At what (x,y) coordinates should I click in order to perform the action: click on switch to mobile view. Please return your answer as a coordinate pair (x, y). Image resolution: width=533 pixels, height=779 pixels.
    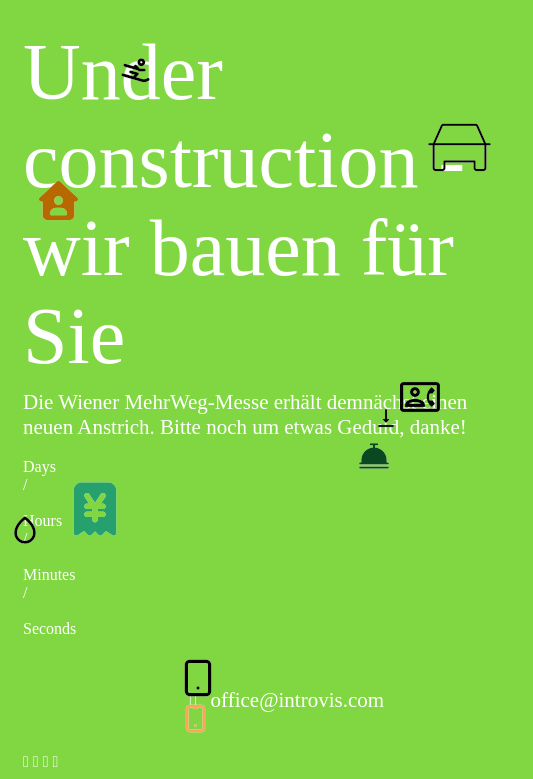
    Looking at the image, I should click on (195, 718).